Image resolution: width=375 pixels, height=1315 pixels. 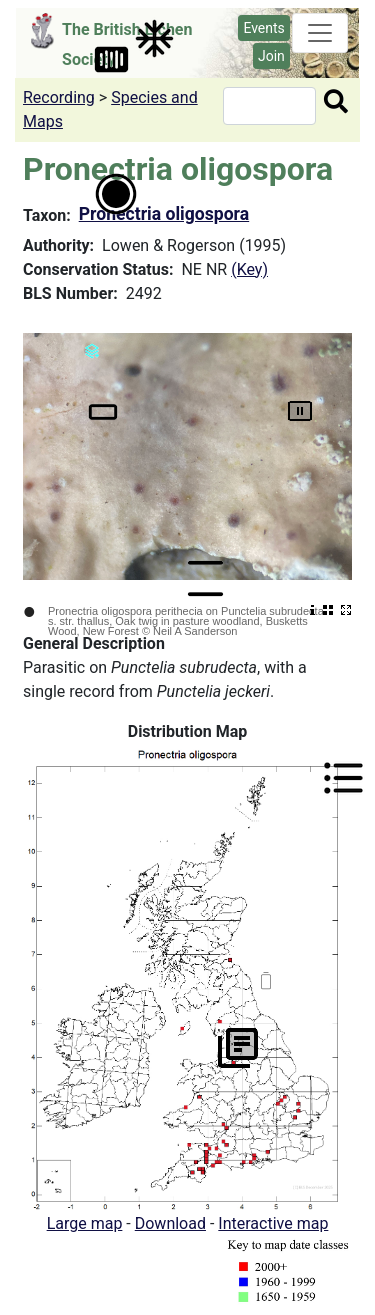 I want to click on selected option in a radio button group, so click(x=116, y=194).